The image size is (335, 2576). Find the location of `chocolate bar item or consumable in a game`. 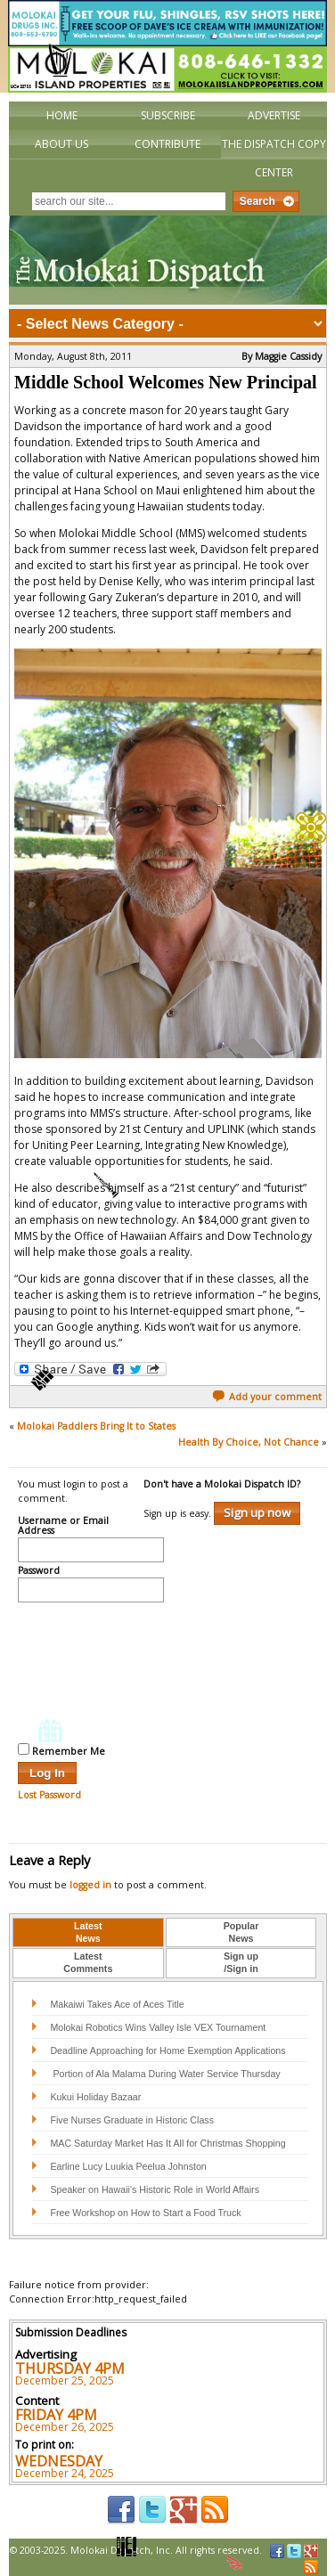

chocolate bar item or consumable in a game is located at coordinates (42, 1379).